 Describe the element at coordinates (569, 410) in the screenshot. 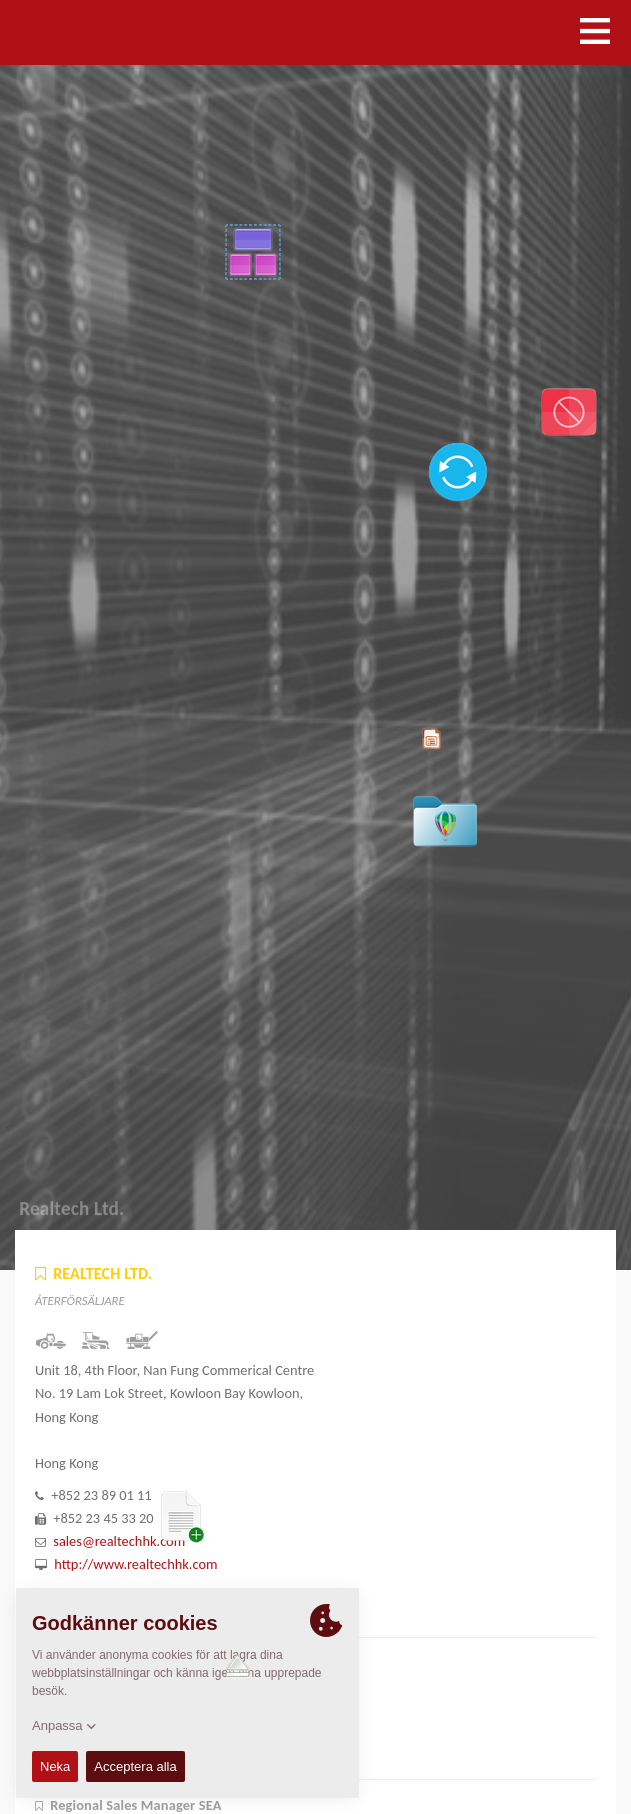

I see `indicates a missing or unavailable image` at that location.